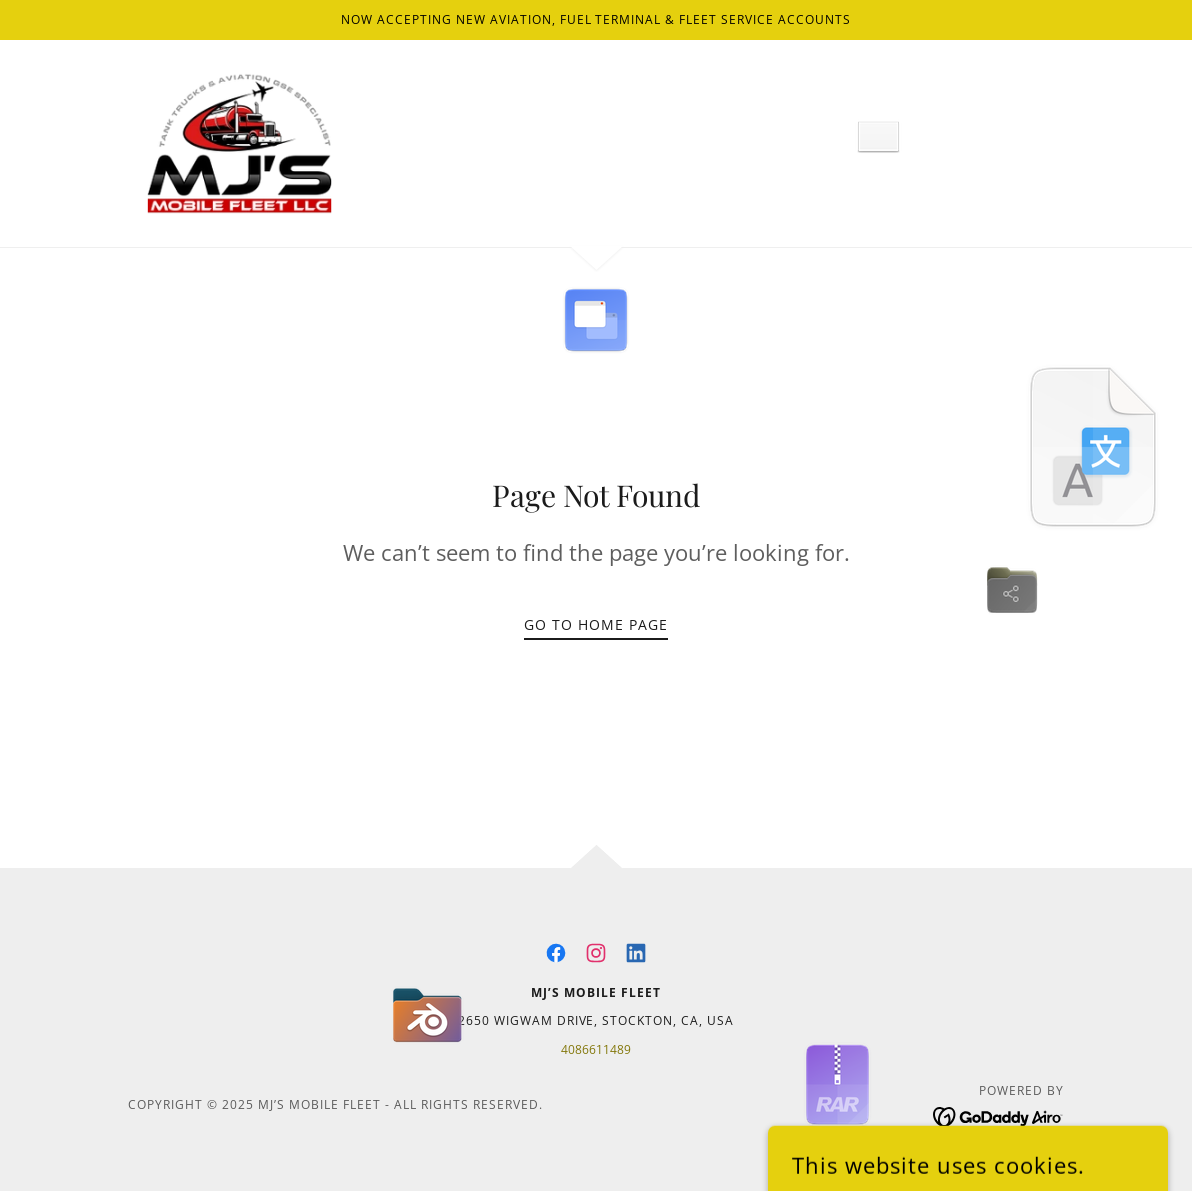  What do you see at coordinates (1093, 447) in the screenshot?
I see `a gettext translation file for software localization` at bounding box center [1093, 447].